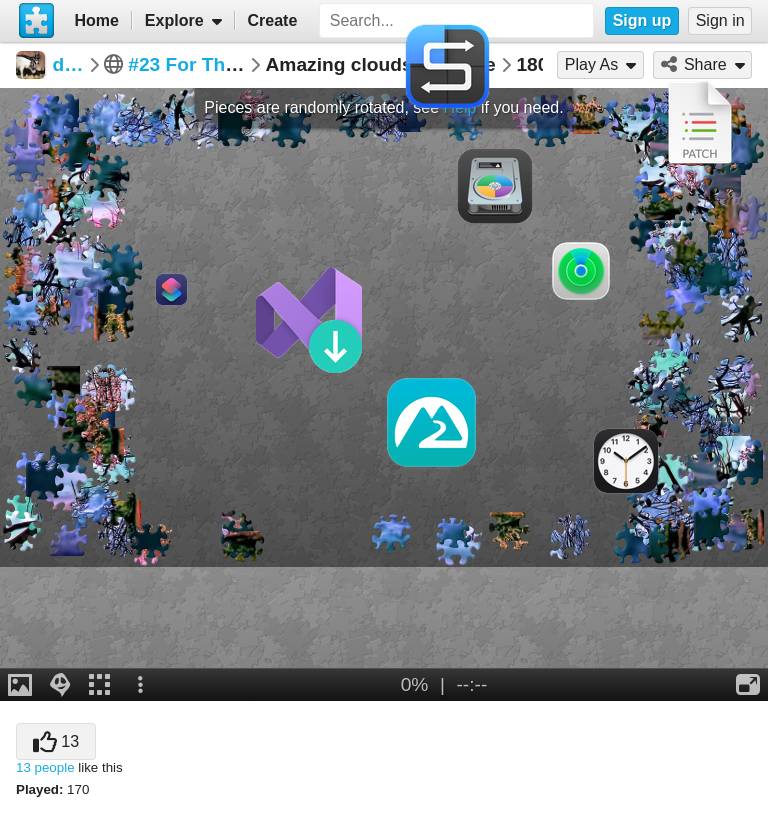  Describe the element at coordinates (447, 66) in the screenshot. I see `configure windows network sharing settings` at that location.